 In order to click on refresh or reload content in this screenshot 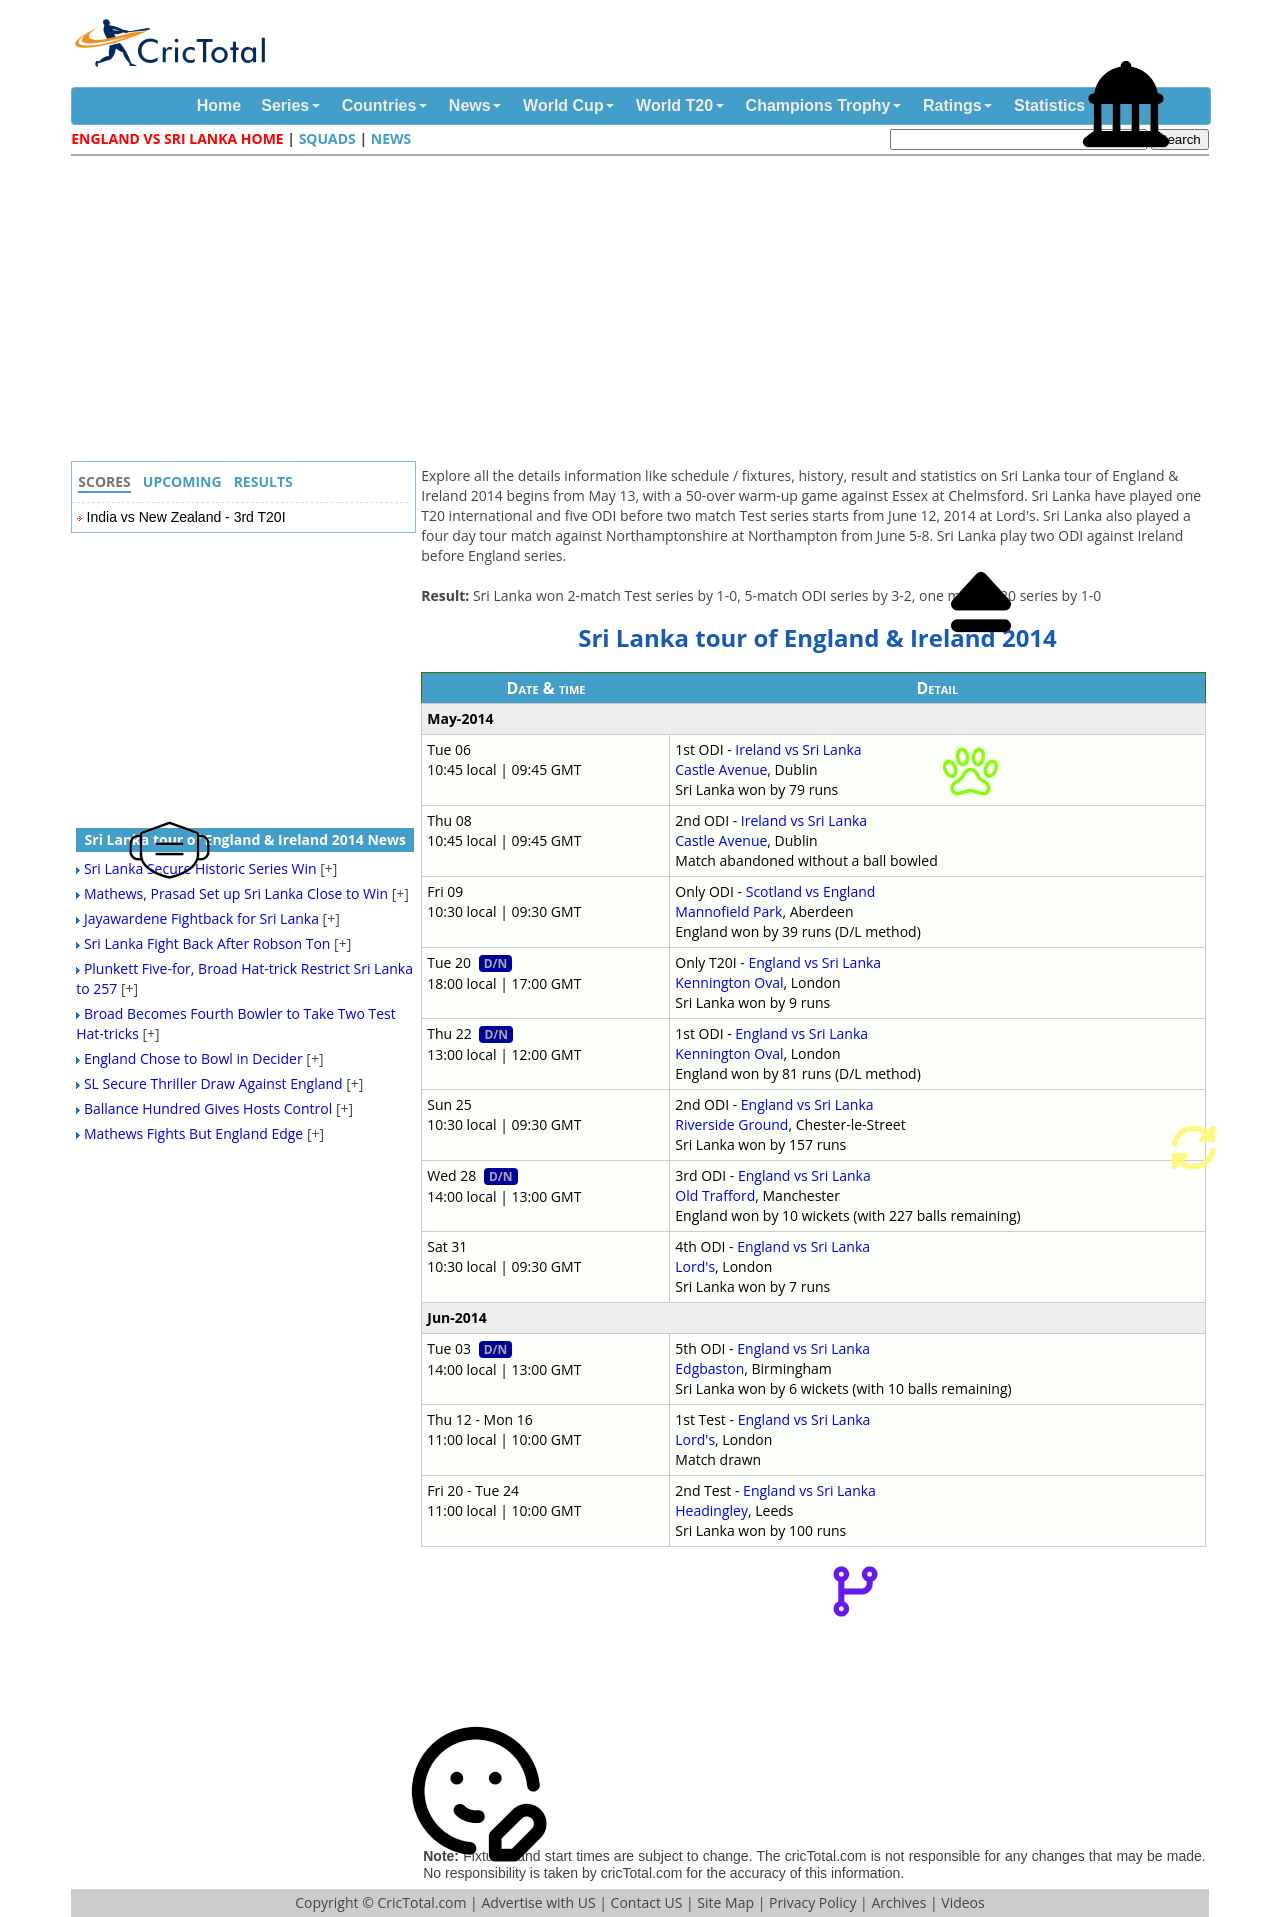, I will do `click(1193, 1147)`.